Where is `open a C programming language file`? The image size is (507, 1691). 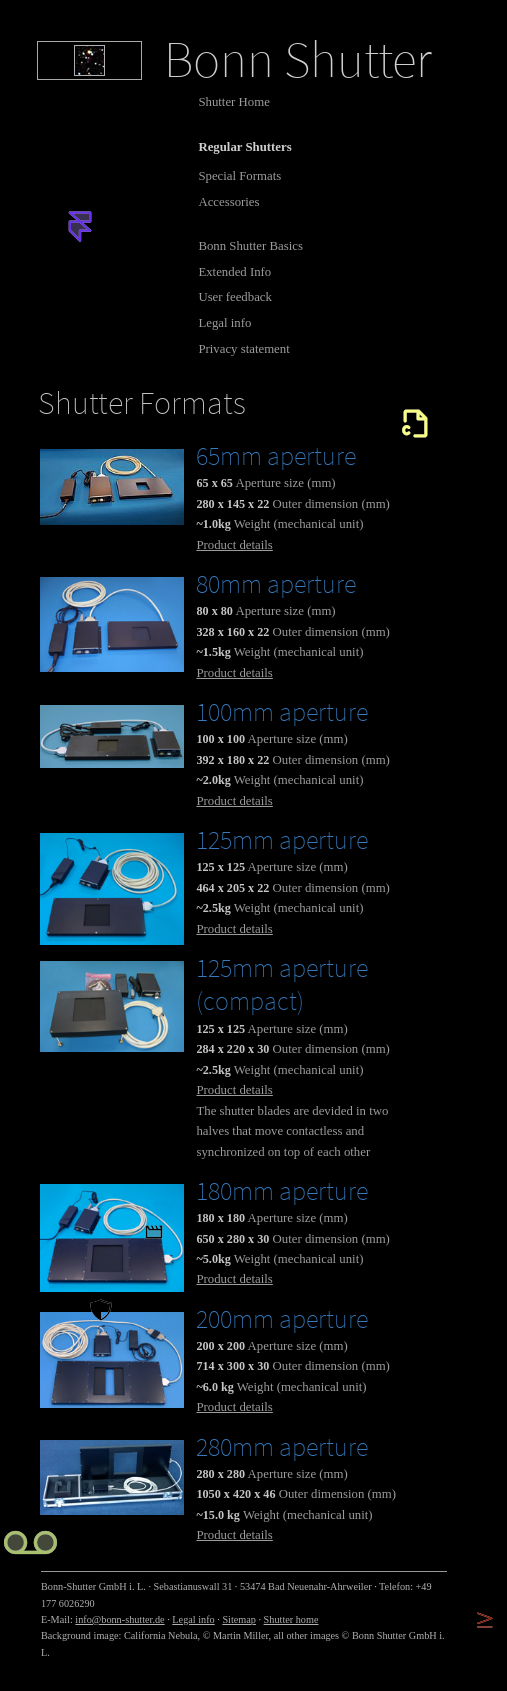 open a C programming language file is located at coordinates (415, 423).